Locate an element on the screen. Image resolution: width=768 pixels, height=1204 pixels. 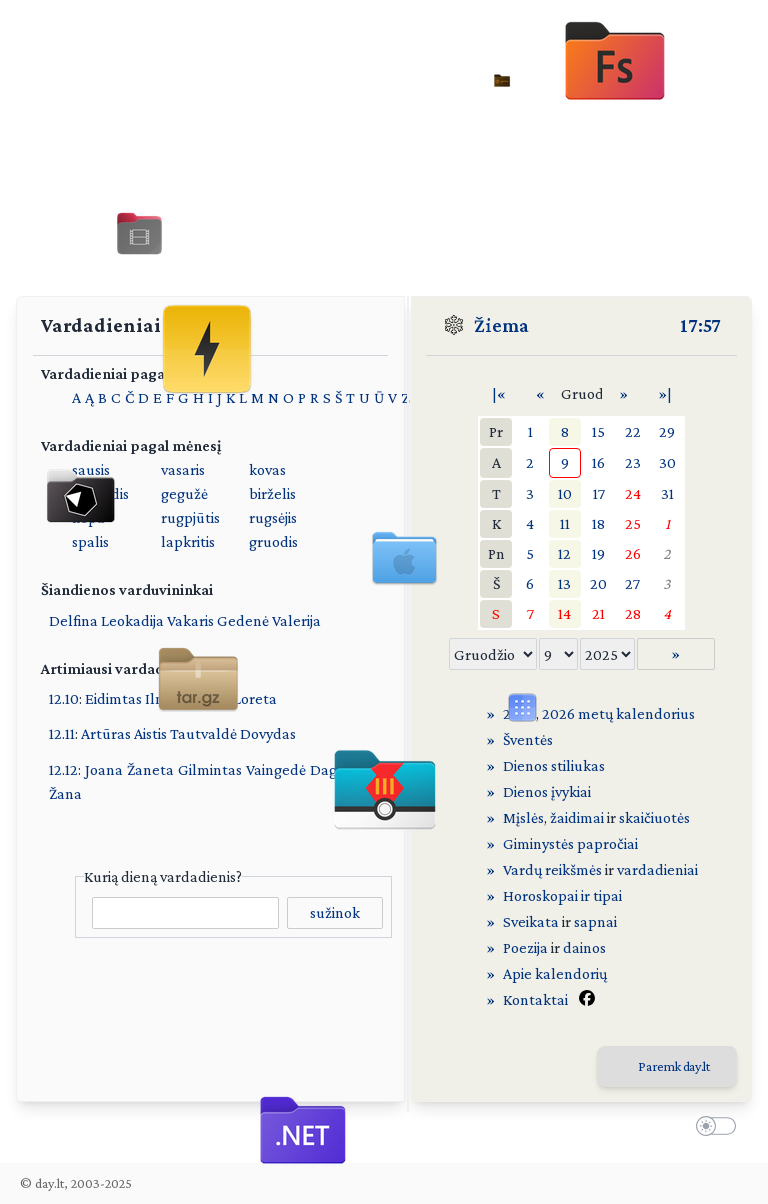
open folder containing pokémon lure ball assets is located at coordinates (384, 792).